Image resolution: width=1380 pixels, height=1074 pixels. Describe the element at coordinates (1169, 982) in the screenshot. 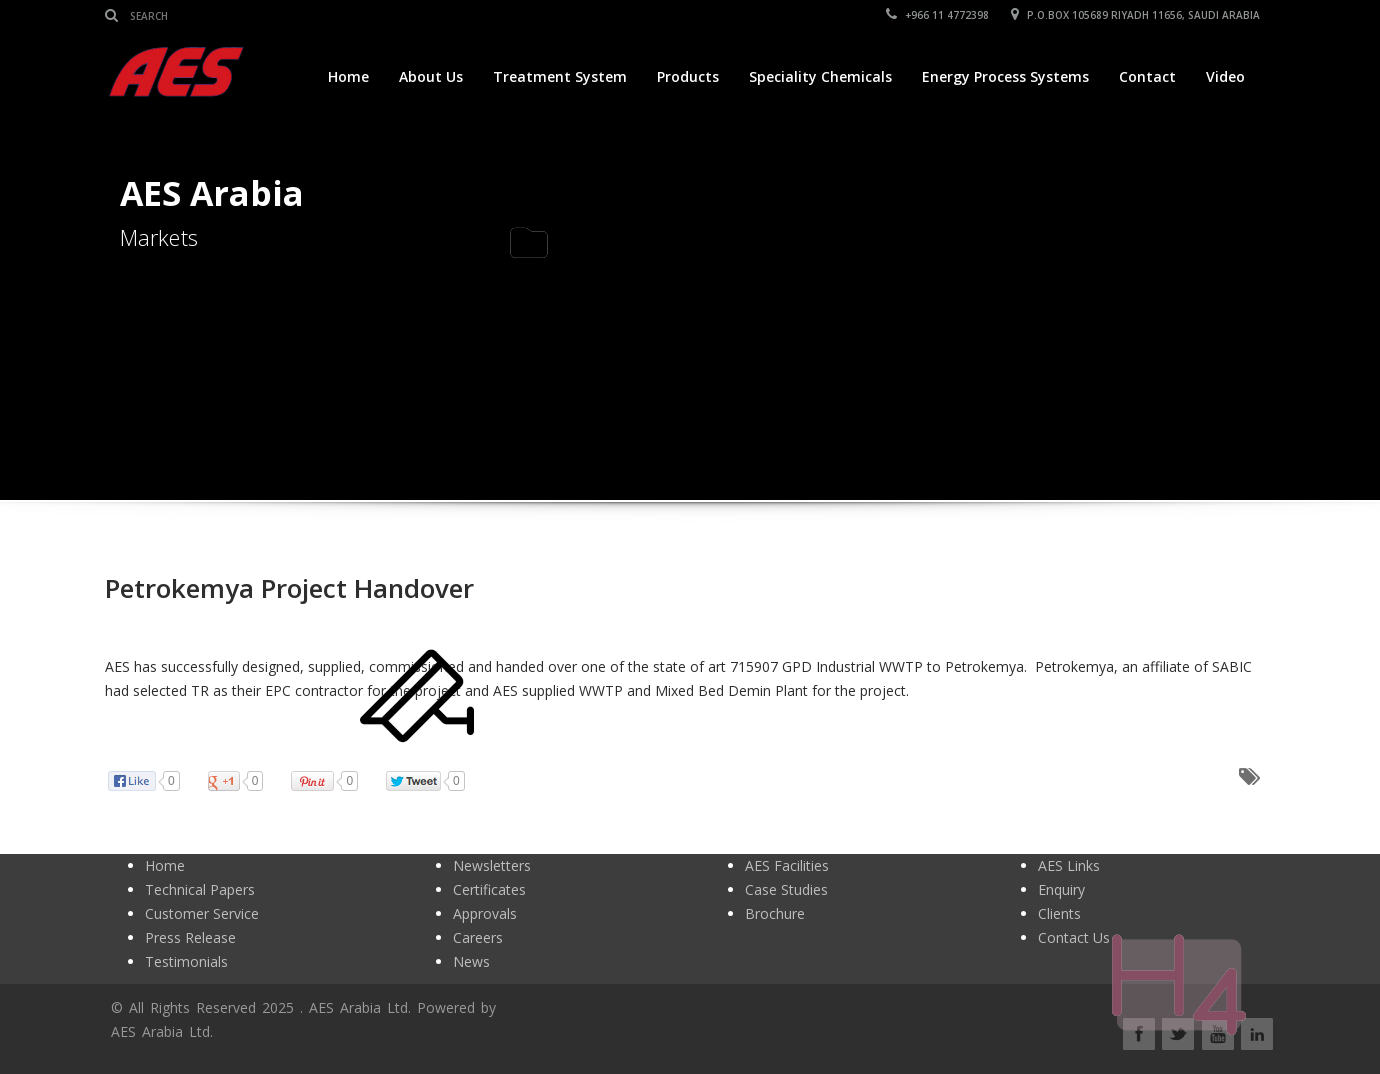

I see `format text as heading level 4` at that location.